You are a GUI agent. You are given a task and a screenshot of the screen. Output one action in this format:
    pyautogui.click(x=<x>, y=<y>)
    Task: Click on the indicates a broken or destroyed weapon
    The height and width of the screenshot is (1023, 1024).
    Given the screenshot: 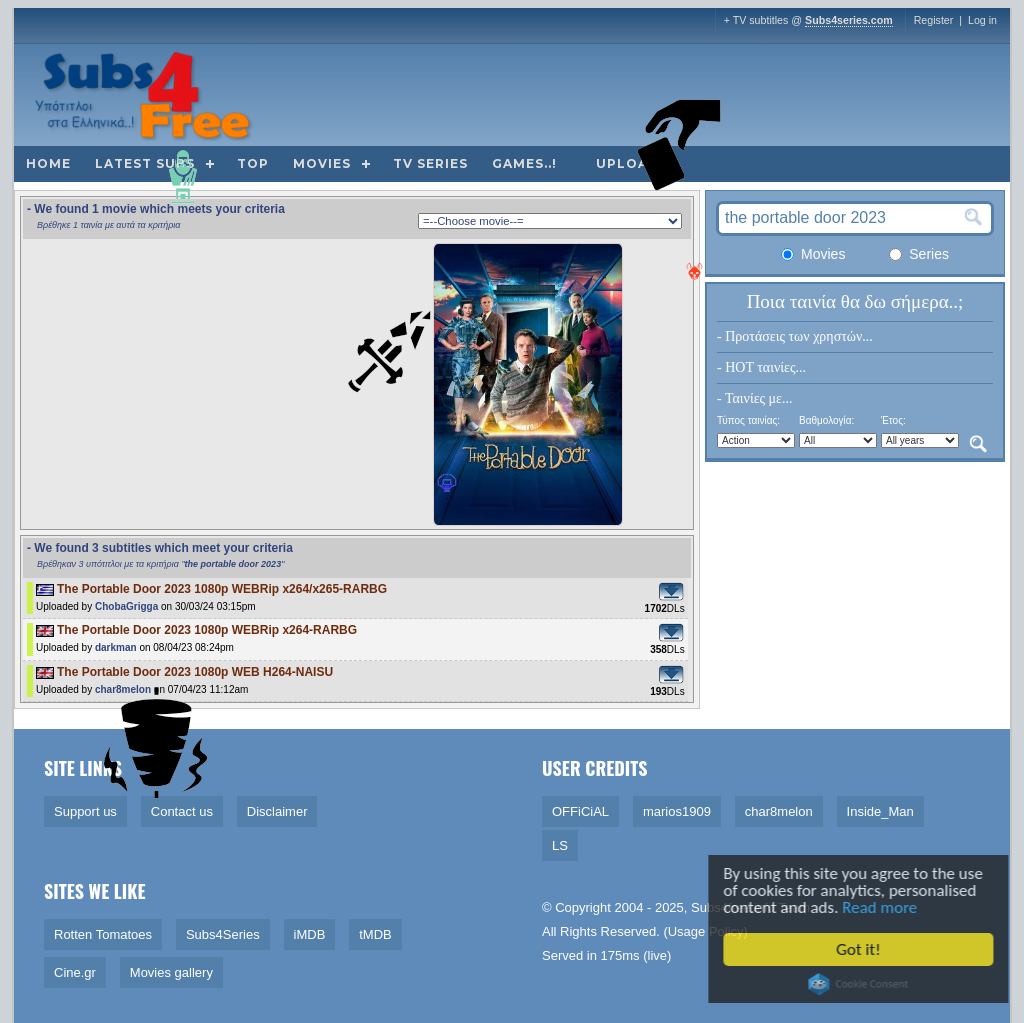 What is the action you would take?
    pyautogui.click(x=388, y=352)
    